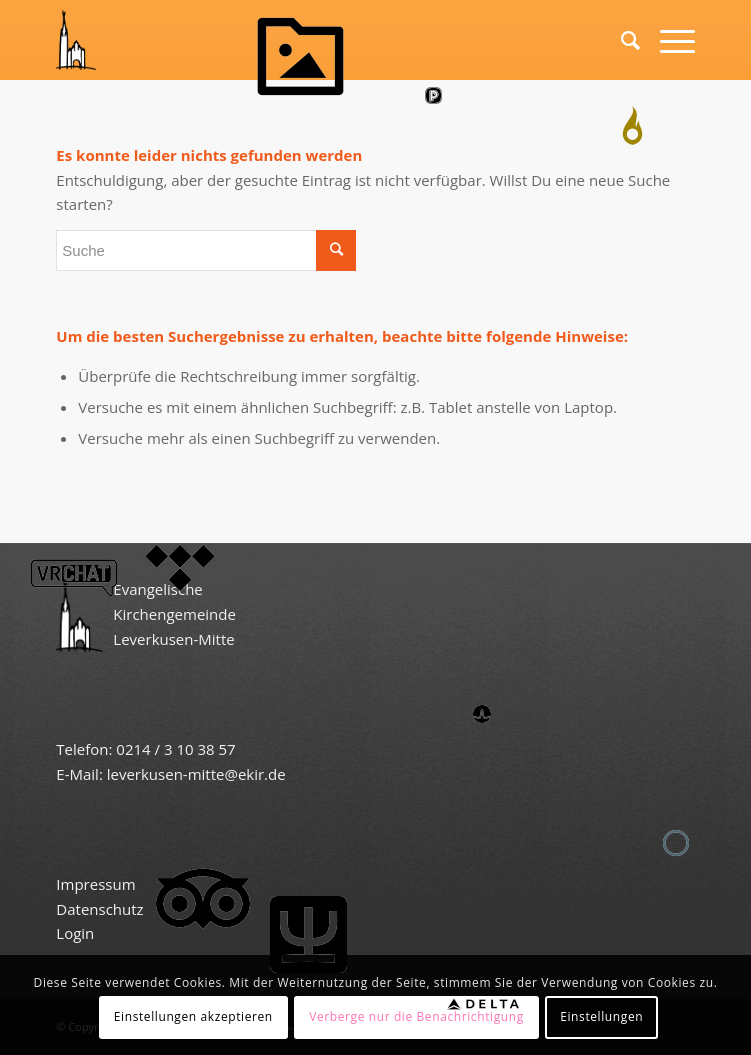 The image size is (751, 1055). What do you see at coordinates (180, 568) in the screenshot?
I see `open tidal music streaming app` at bounding box center [180, 568].